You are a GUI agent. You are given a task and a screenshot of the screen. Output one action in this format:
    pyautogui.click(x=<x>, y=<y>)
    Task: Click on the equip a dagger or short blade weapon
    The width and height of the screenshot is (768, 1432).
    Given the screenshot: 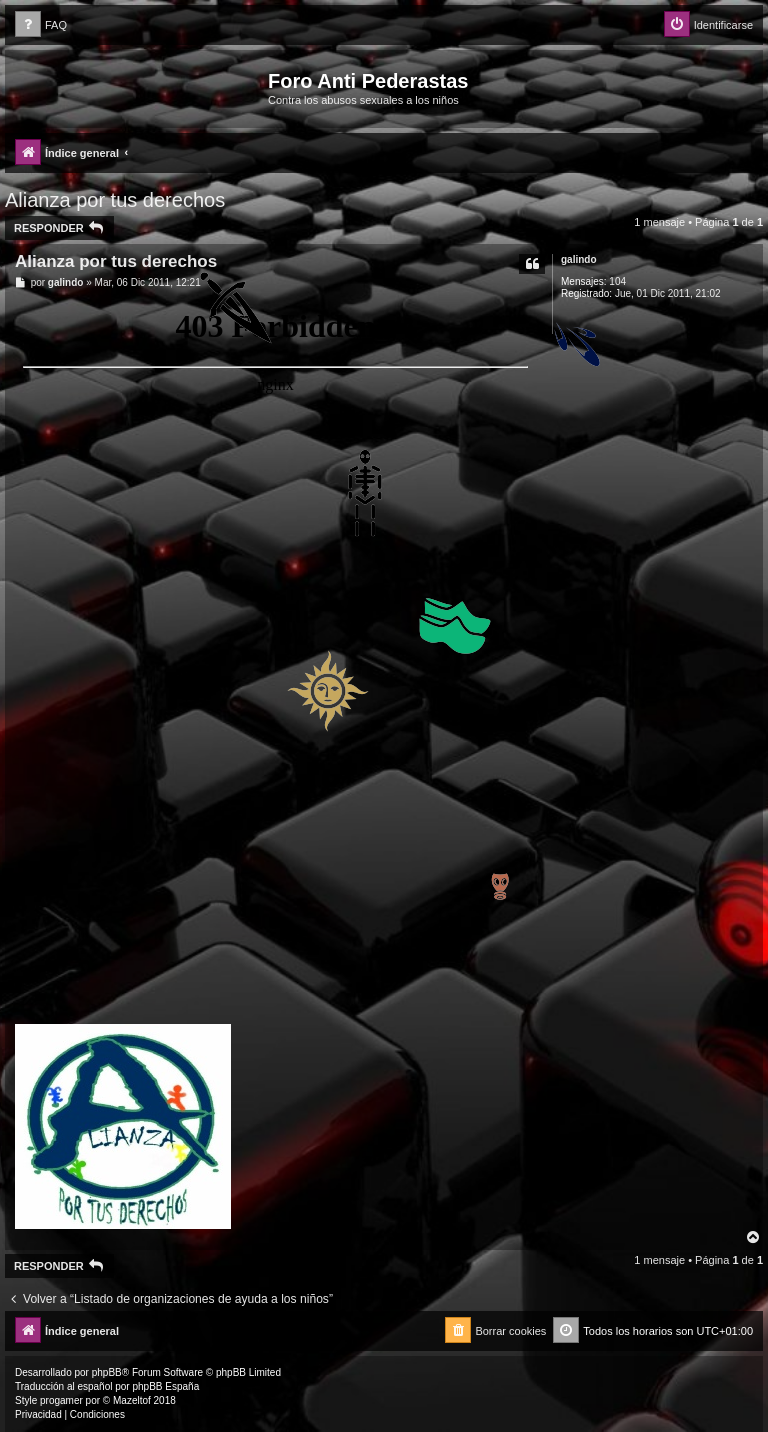 What is the action you would take?
    pyautogui.click(x=236, y=308)
    